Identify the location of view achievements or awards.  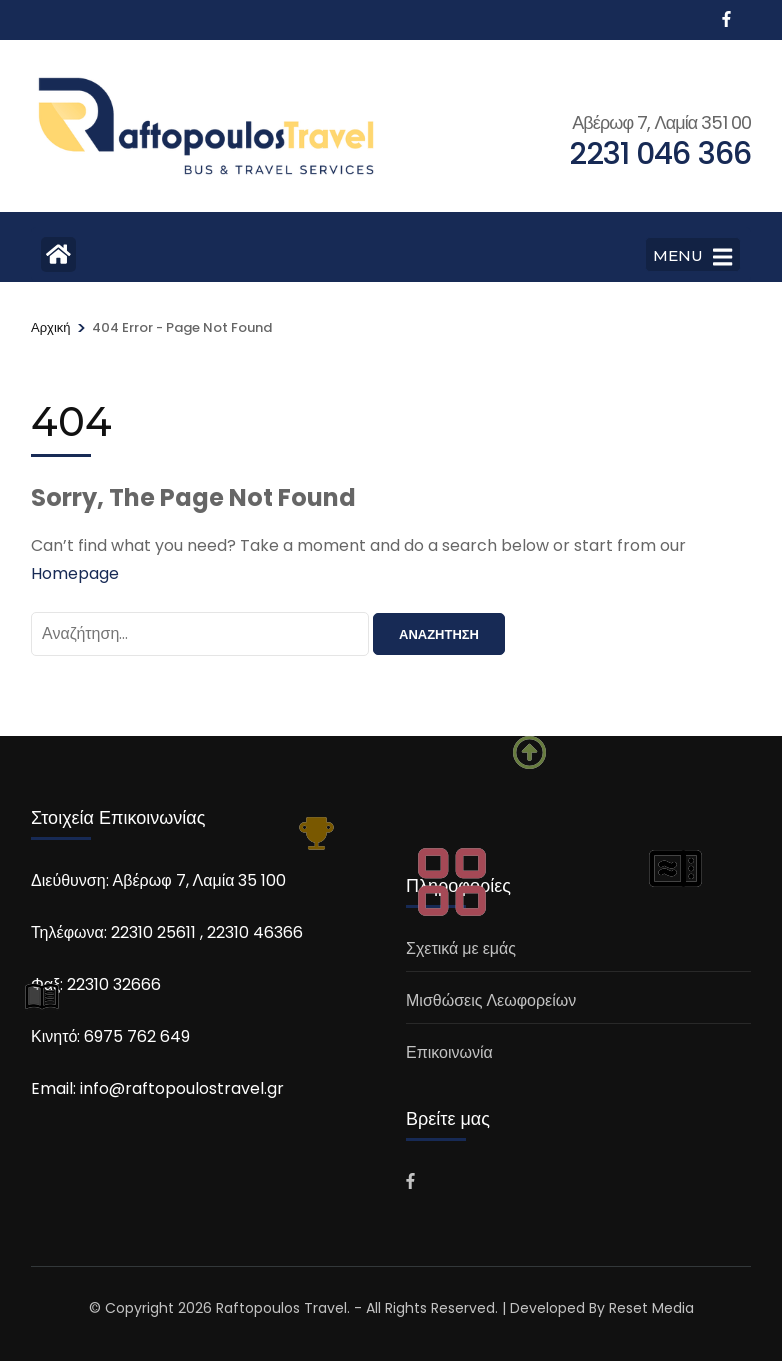
(316, 832).